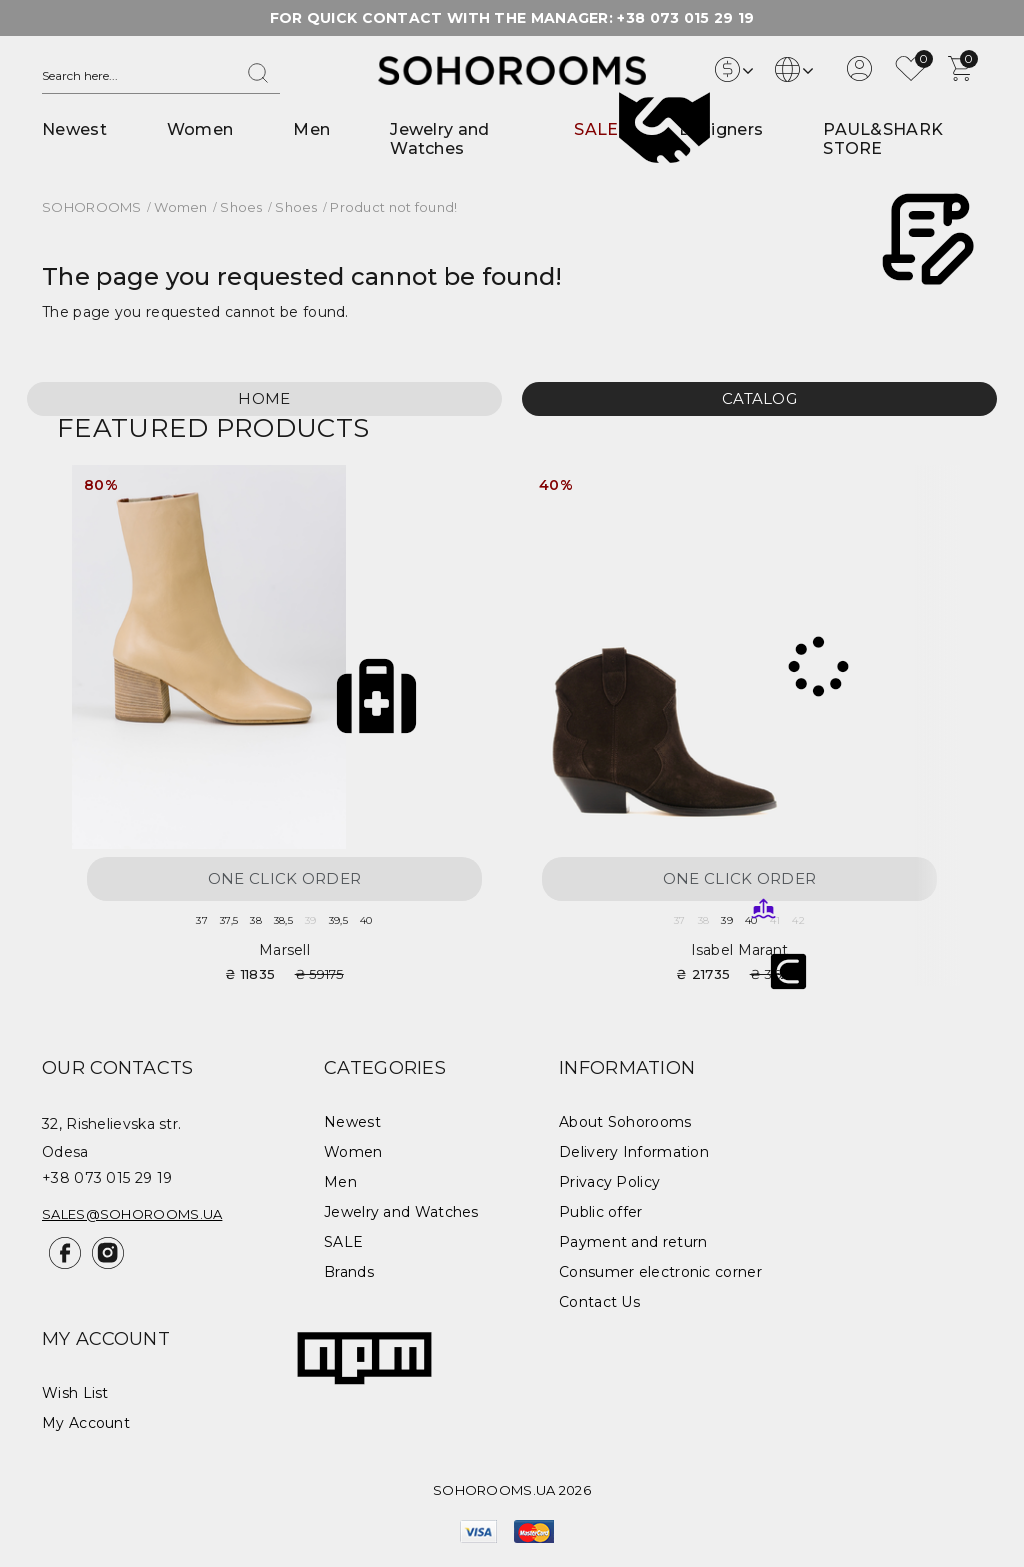 Image resolution: width=1024 pixels, height=1567 pixels. I want to click on view or manage contracts, so click(926, 237).